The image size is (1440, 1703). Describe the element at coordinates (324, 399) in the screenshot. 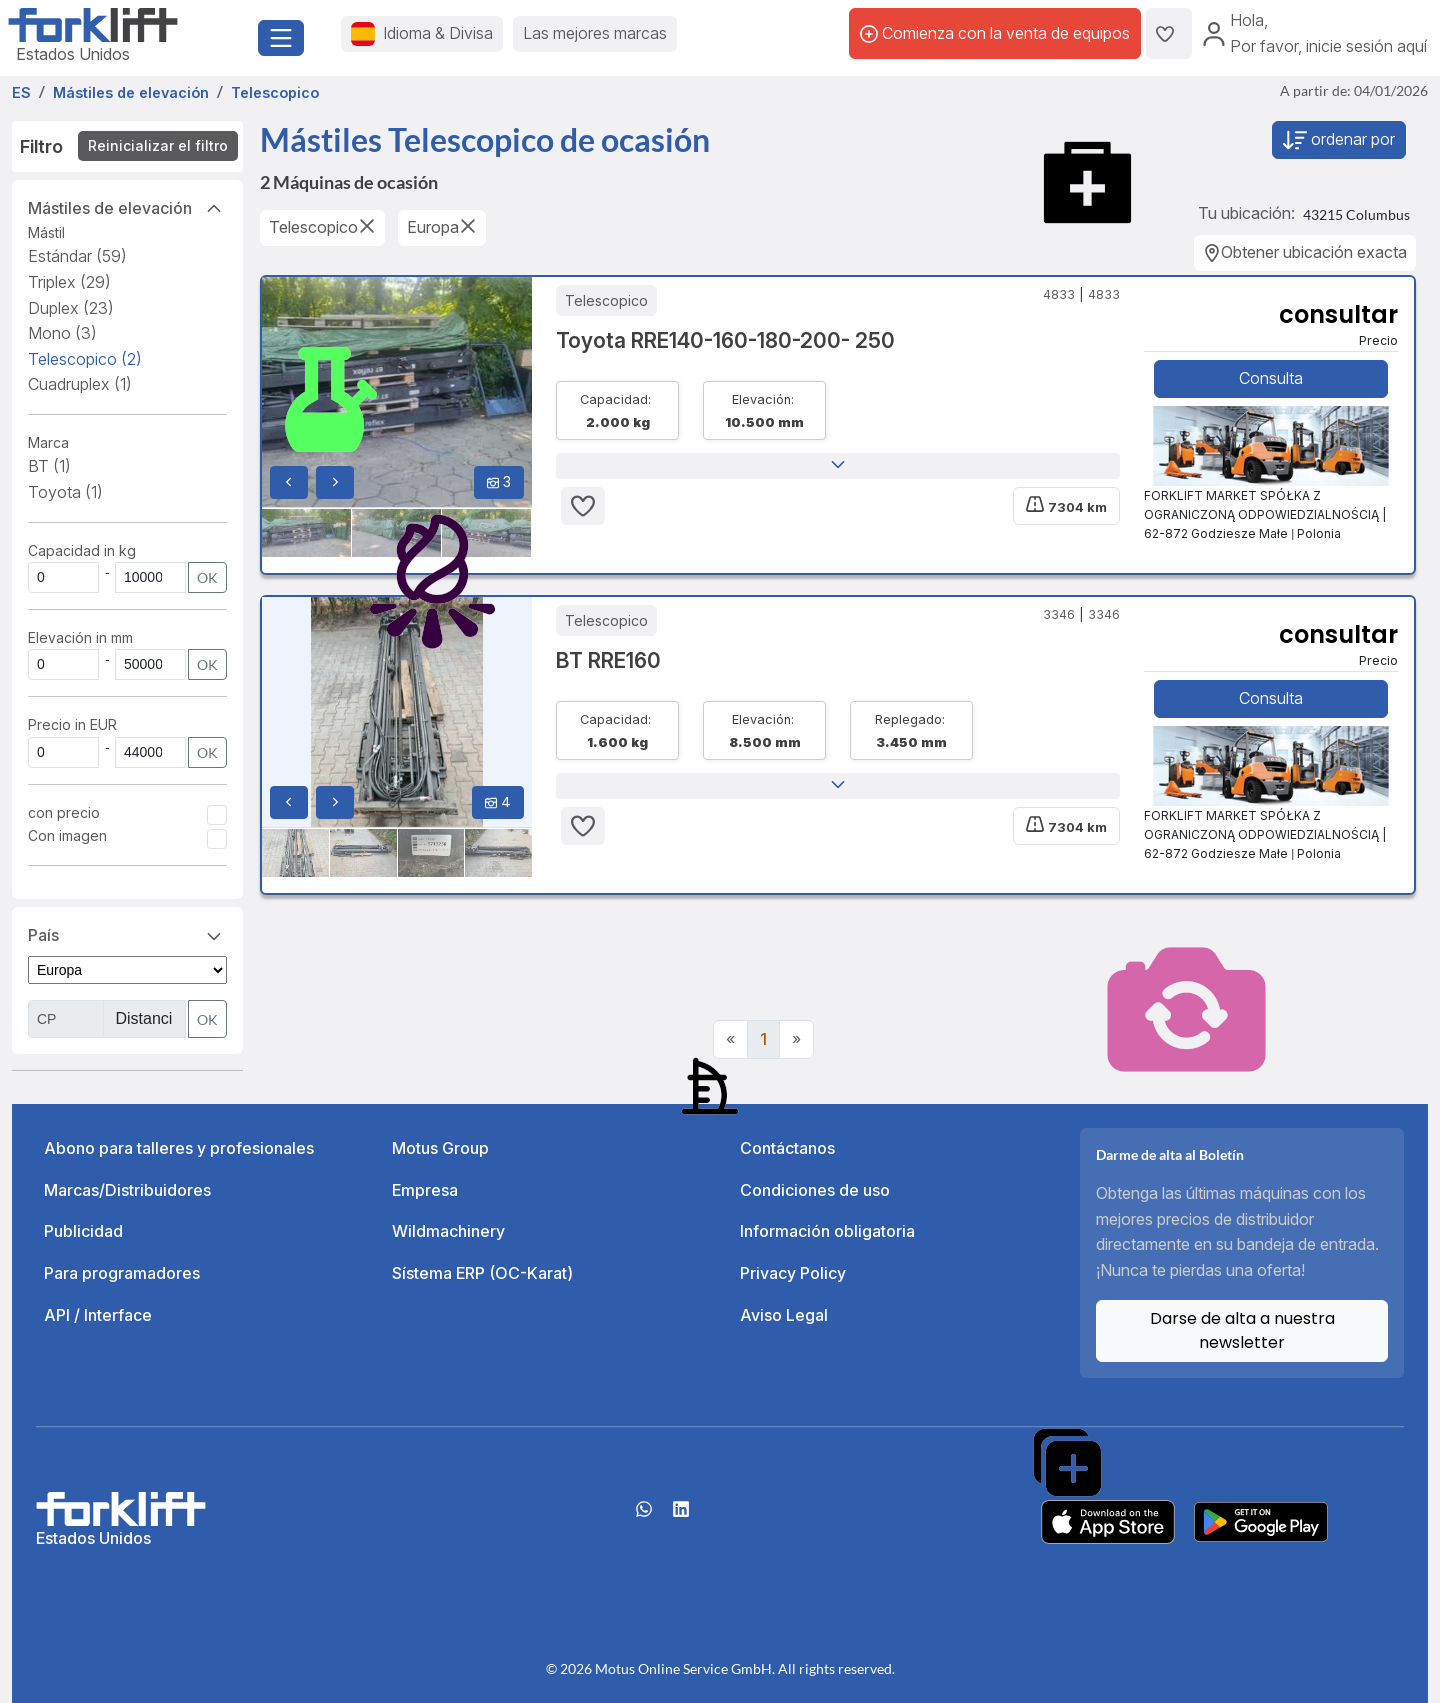

I see `access cannabis or smoking-related content` at that location.